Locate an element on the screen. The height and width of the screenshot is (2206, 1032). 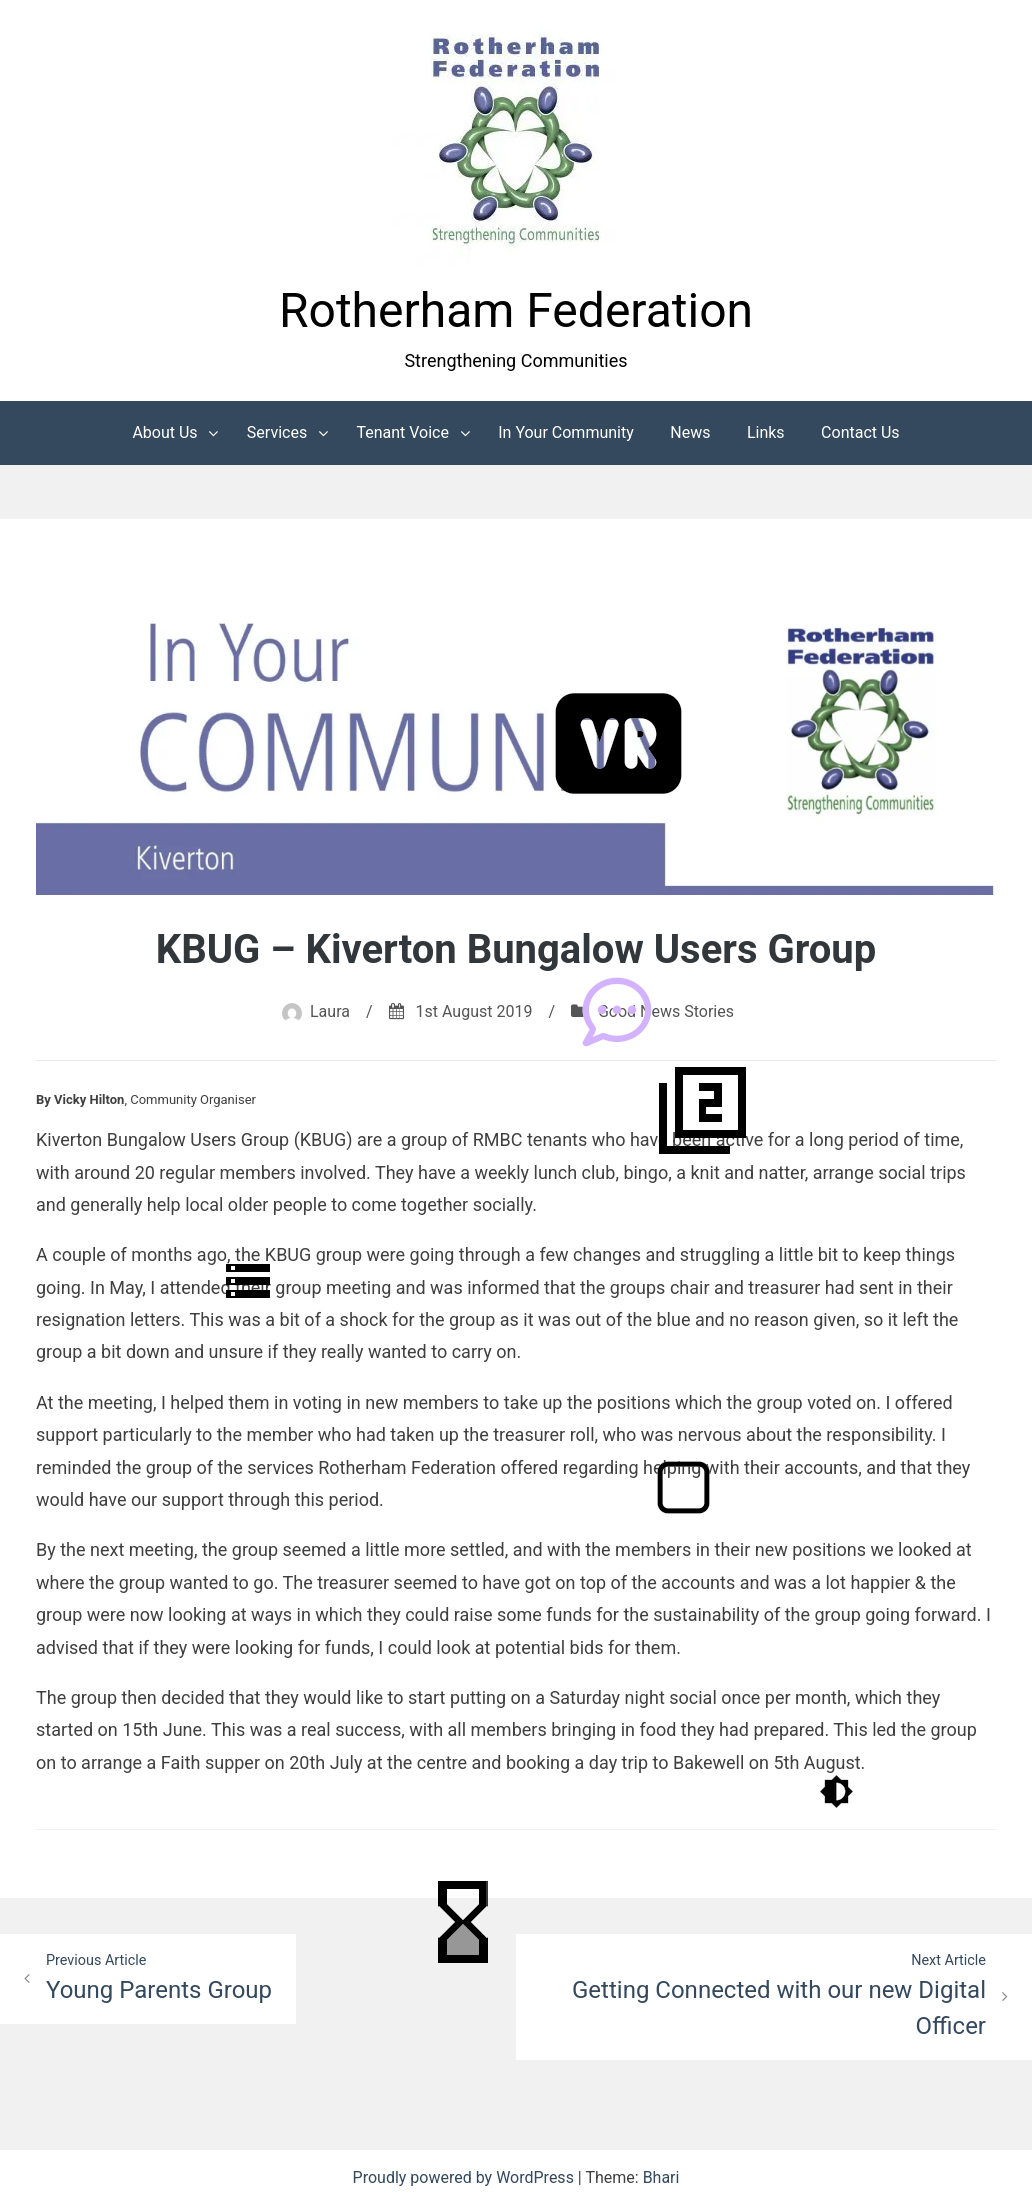
stop media playback is located at coordinates (683, 1487).